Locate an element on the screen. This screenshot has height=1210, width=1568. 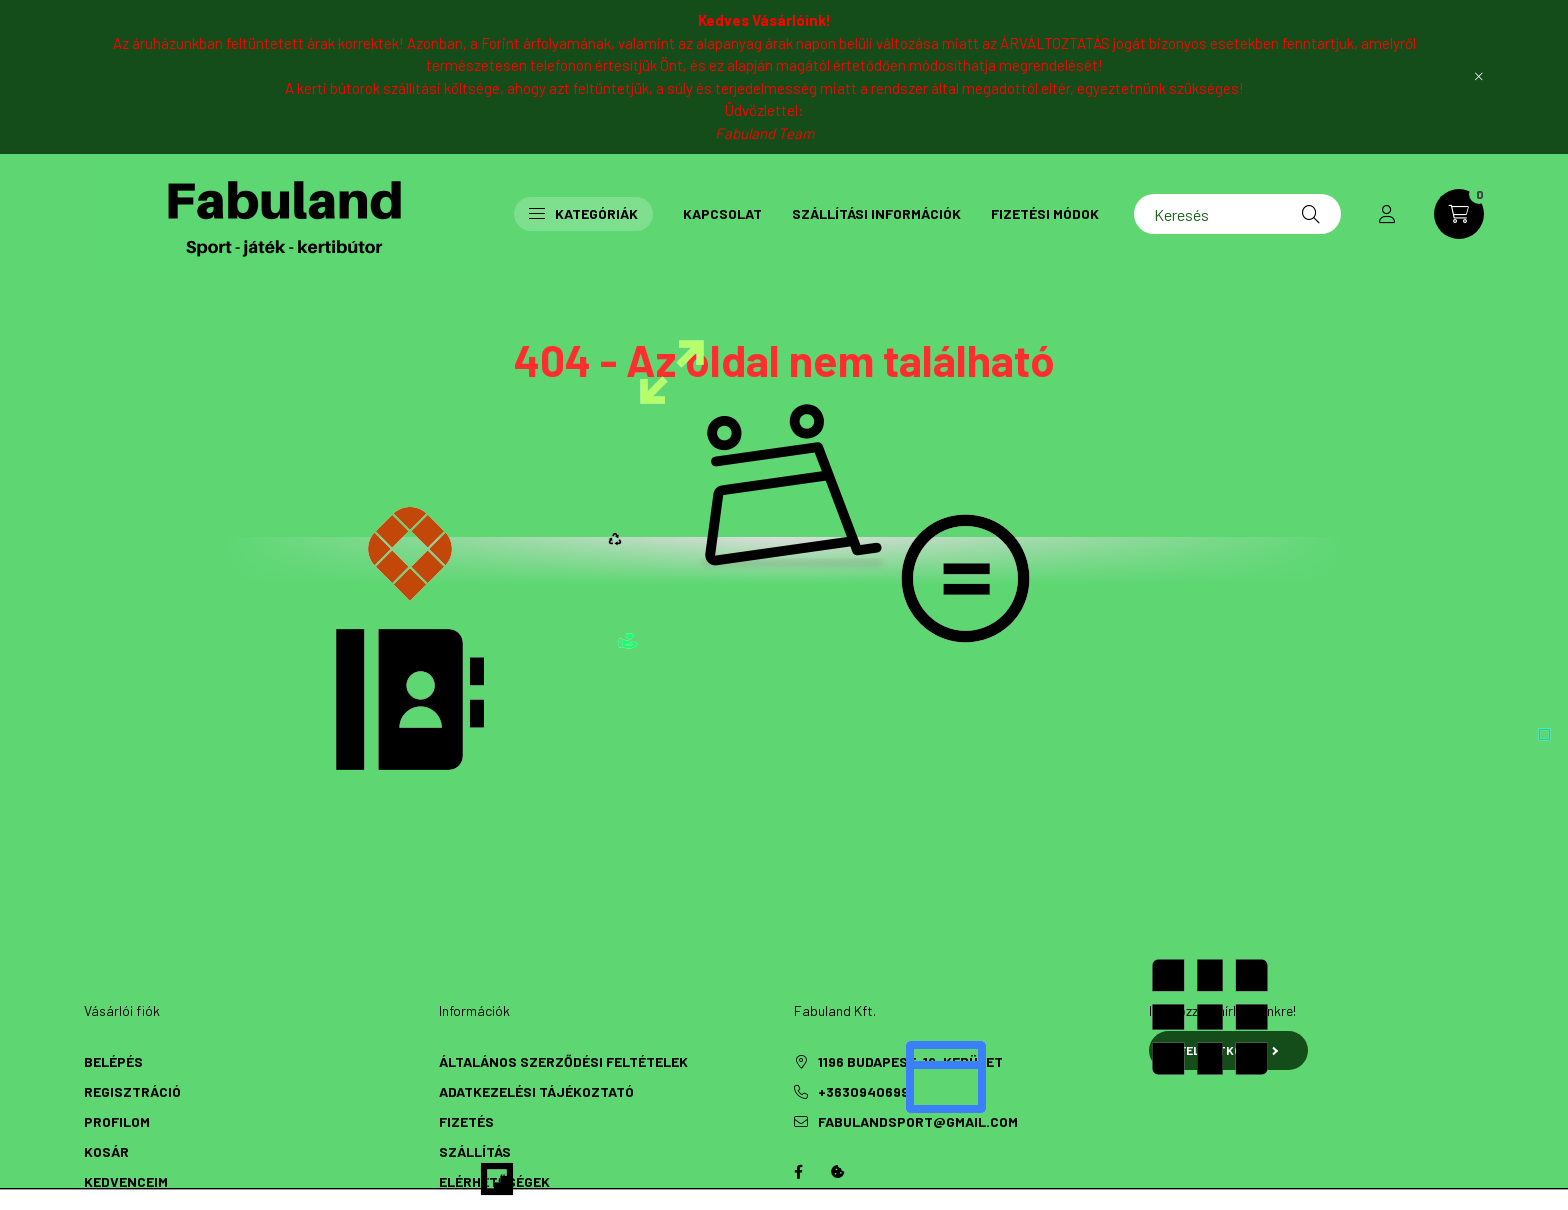
expand content to full screen is located at coordinates (672, 372).